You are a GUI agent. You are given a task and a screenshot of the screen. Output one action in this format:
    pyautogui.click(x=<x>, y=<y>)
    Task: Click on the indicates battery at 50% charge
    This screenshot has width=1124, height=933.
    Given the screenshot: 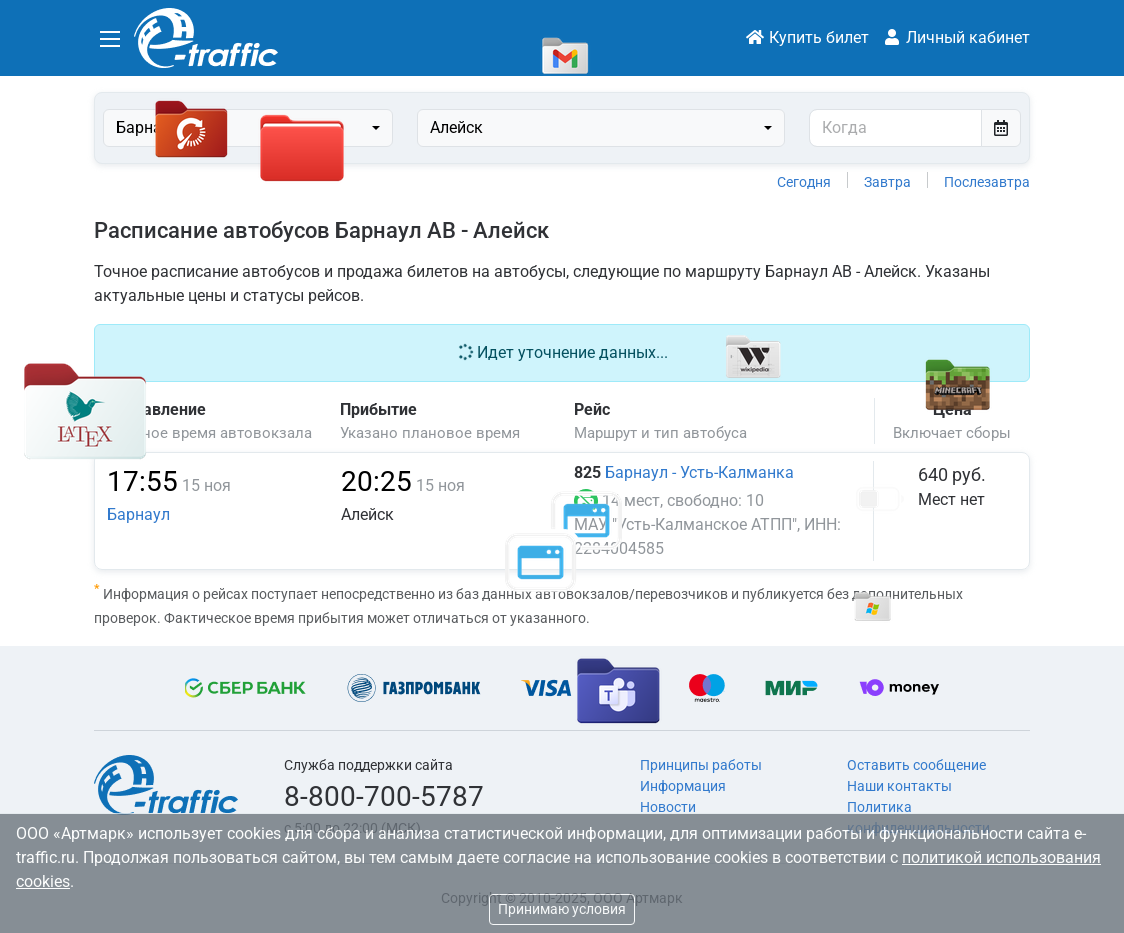 What is the action you would take?
    pyautogui.click(x=880, y=499)
    